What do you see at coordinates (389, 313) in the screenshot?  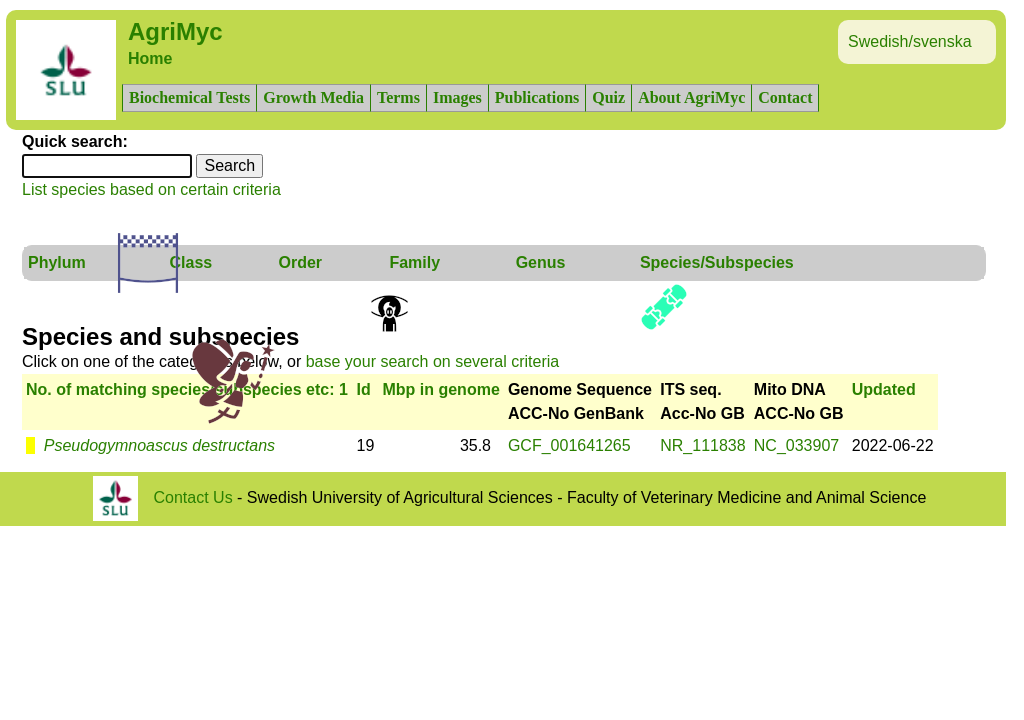 I see `indicates a paranoia or anxiety state in gameplay` at bounding box center [389, 313].